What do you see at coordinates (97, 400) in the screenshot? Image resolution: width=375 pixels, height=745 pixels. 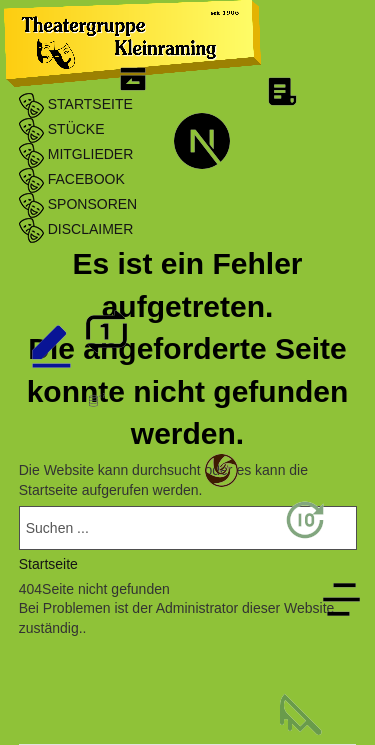 I see `open adminer database management tool` at bounding box center [97, 400].